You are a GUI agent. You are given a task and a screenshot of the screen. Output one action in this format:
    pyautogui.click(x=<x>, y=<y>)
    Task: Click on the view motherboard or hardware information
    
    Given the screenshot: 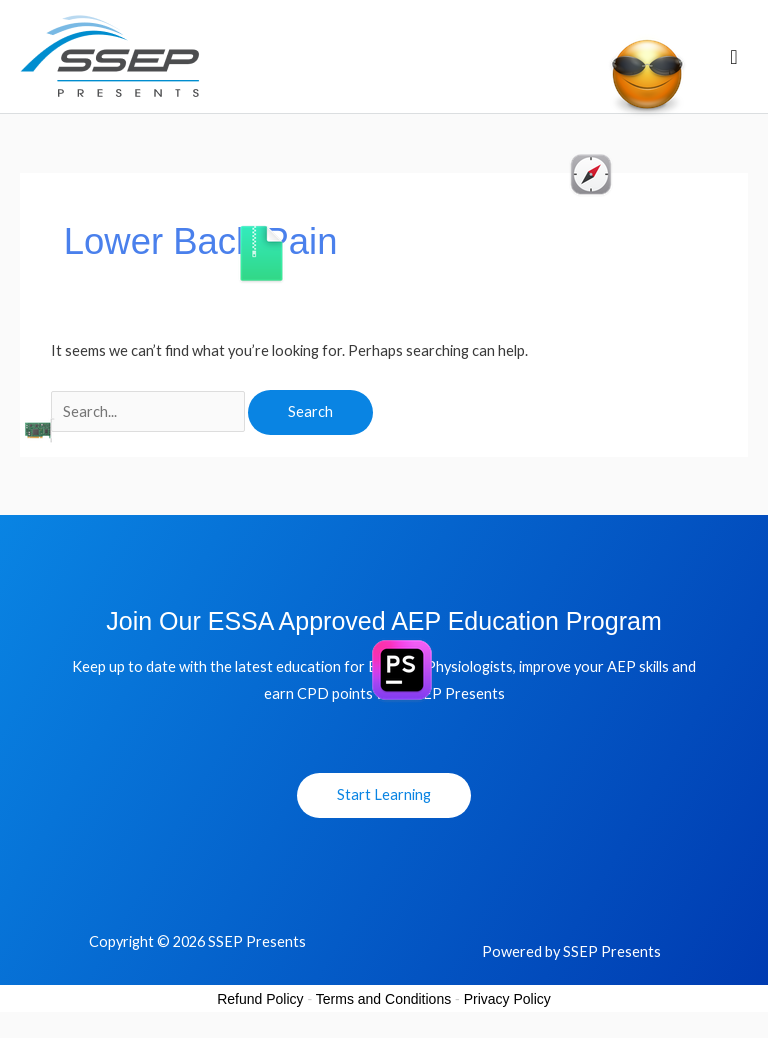 What is the action you would take?
    pyautogui.click(x=39, y=430)
    